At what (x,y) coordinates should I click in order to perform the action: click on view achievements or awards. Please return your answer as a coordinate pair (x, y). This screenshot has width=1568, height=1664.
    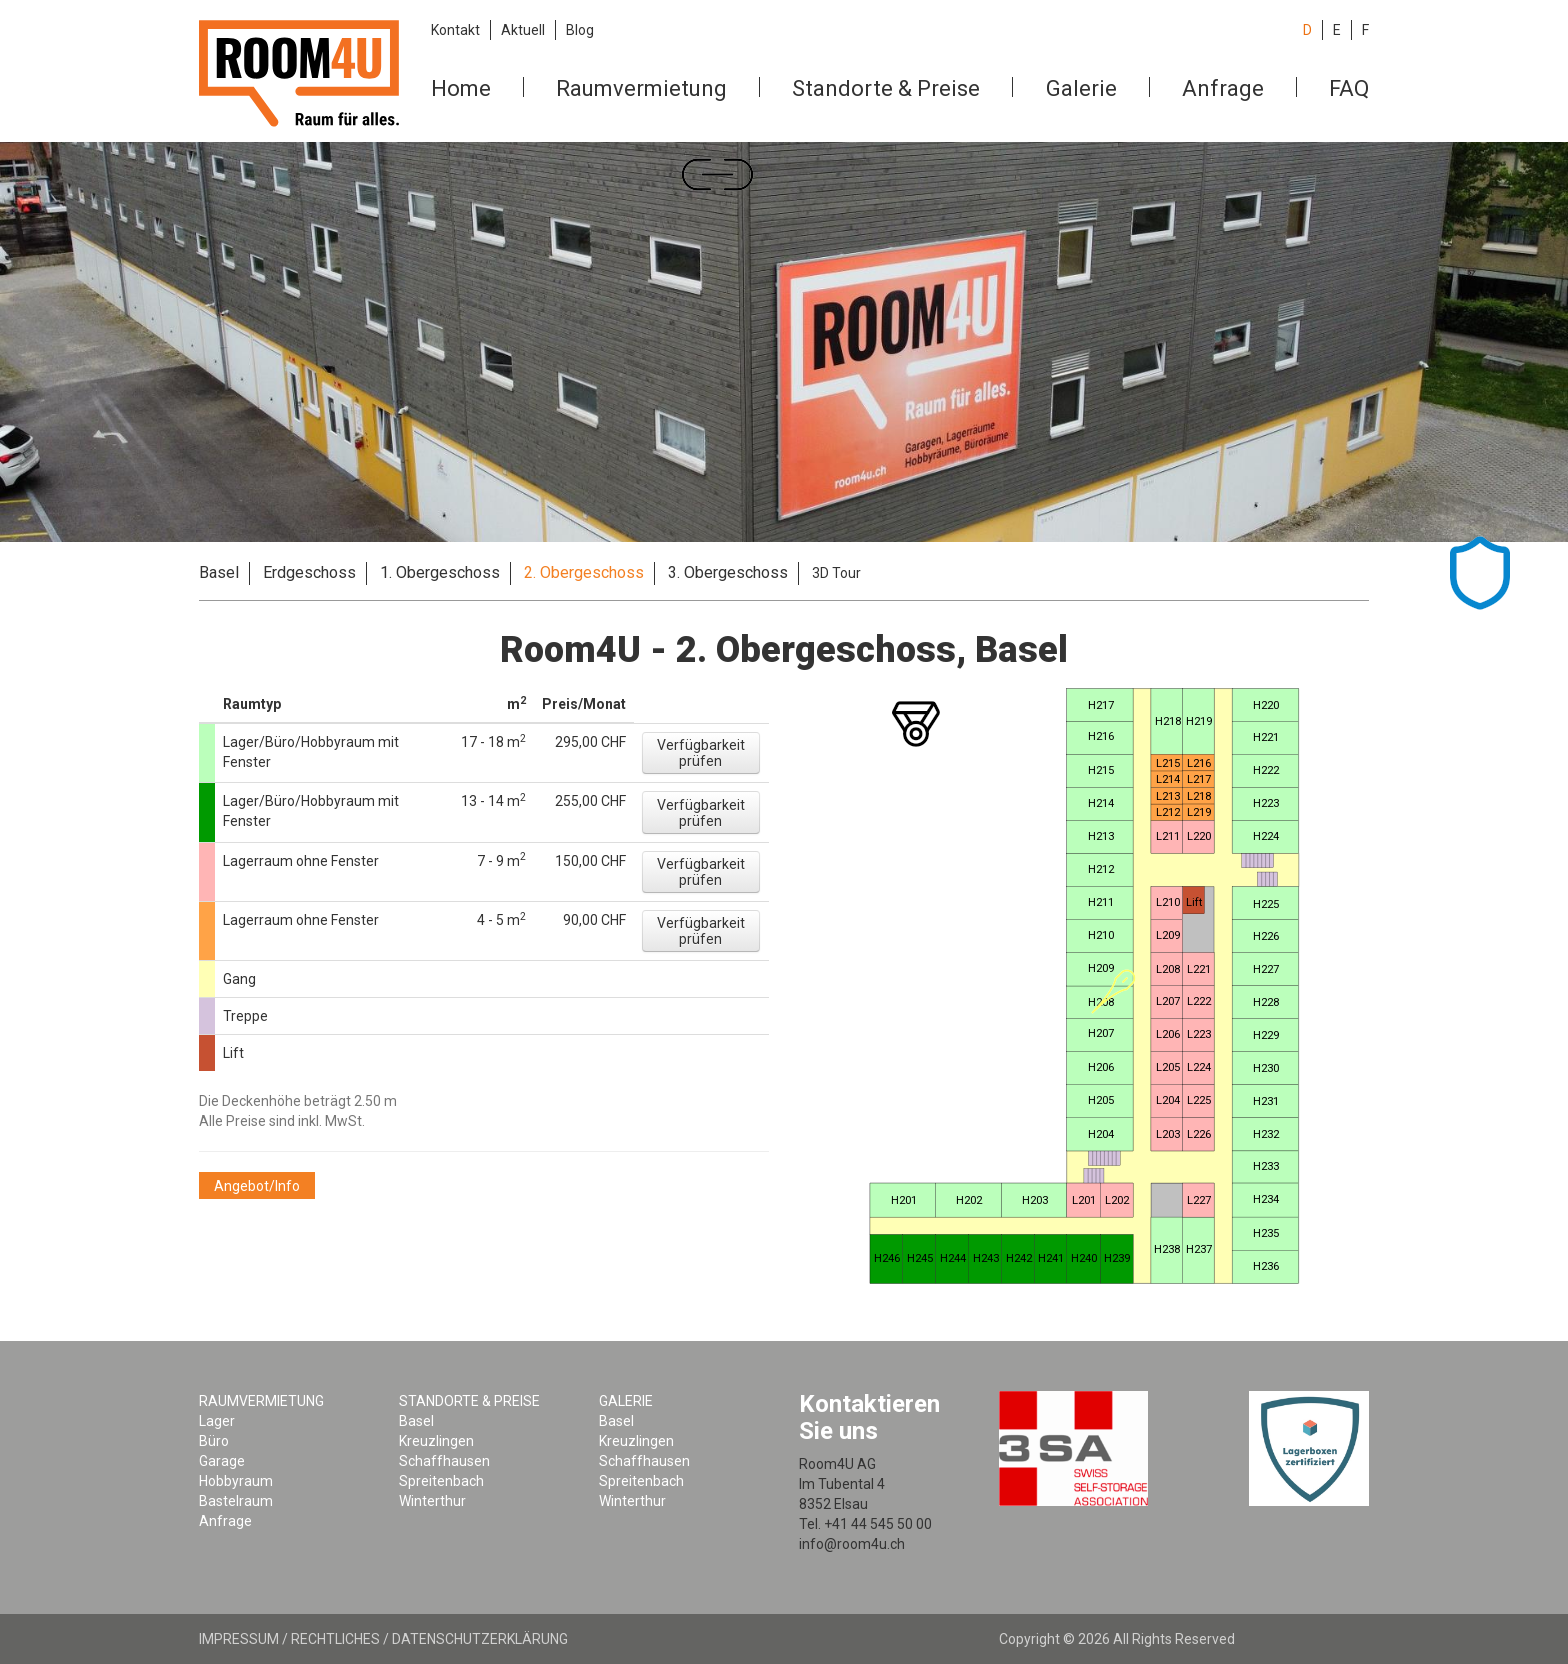
    Looking at the image, I should click on (916, 724).